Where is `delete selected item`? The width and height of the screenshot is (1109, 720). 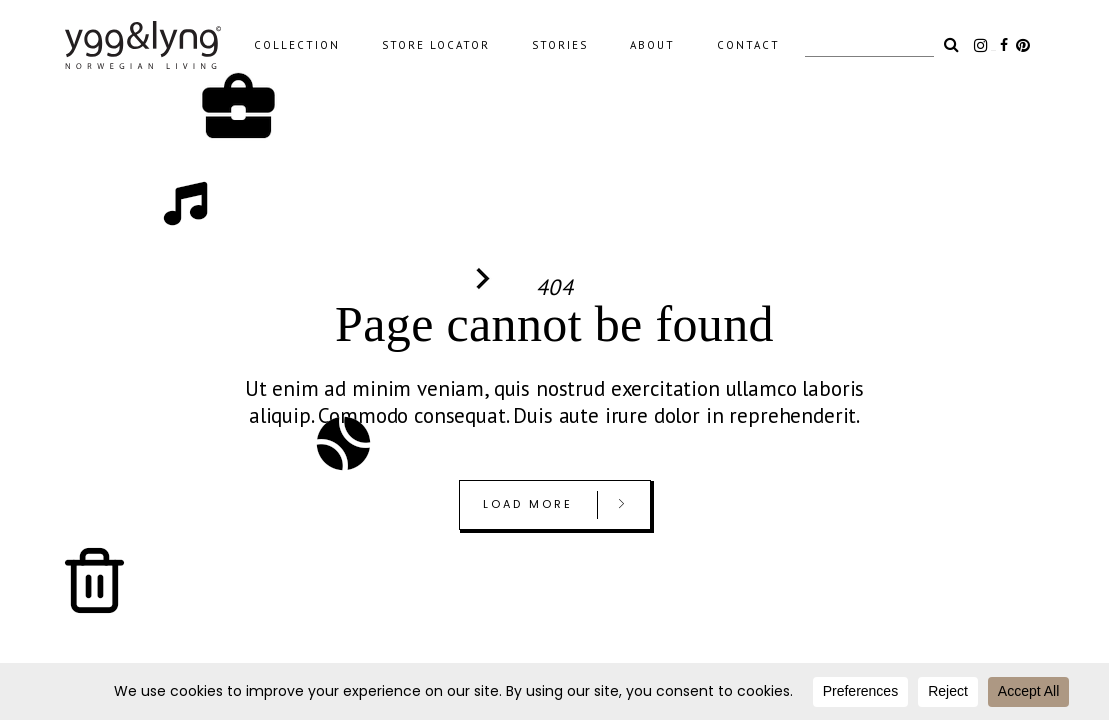 delete selected item is located at coordinates (94, 580).